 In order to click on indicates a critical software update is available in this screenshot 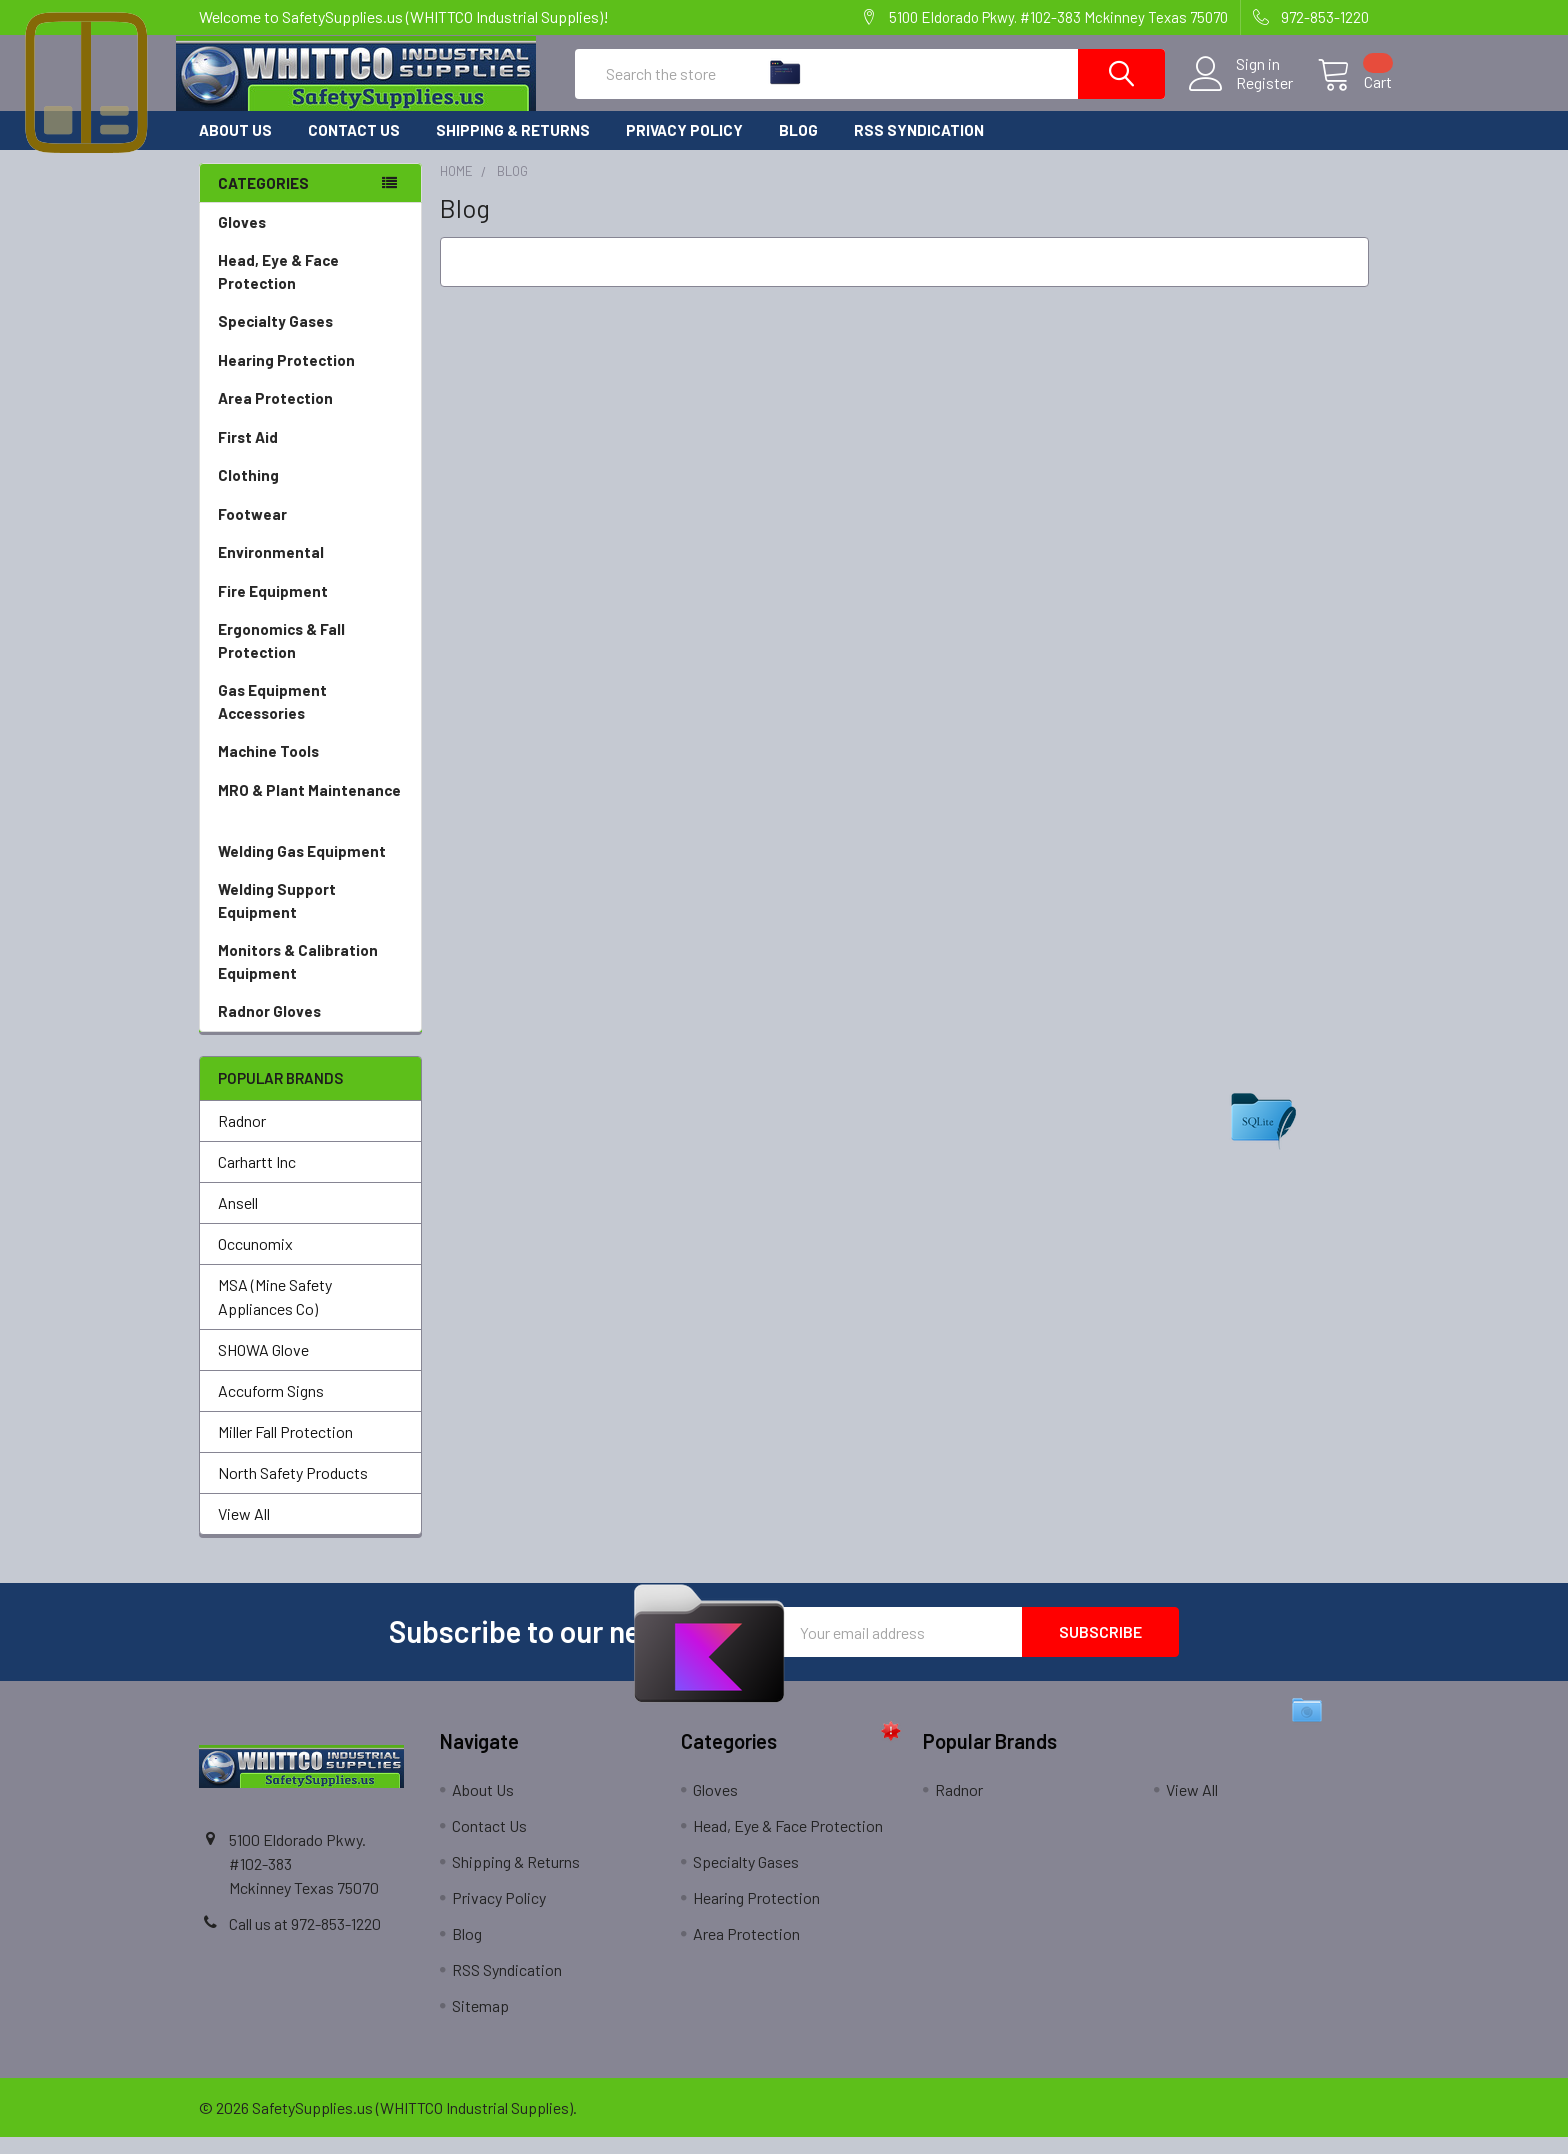, I will do `click(891, 1731)`.